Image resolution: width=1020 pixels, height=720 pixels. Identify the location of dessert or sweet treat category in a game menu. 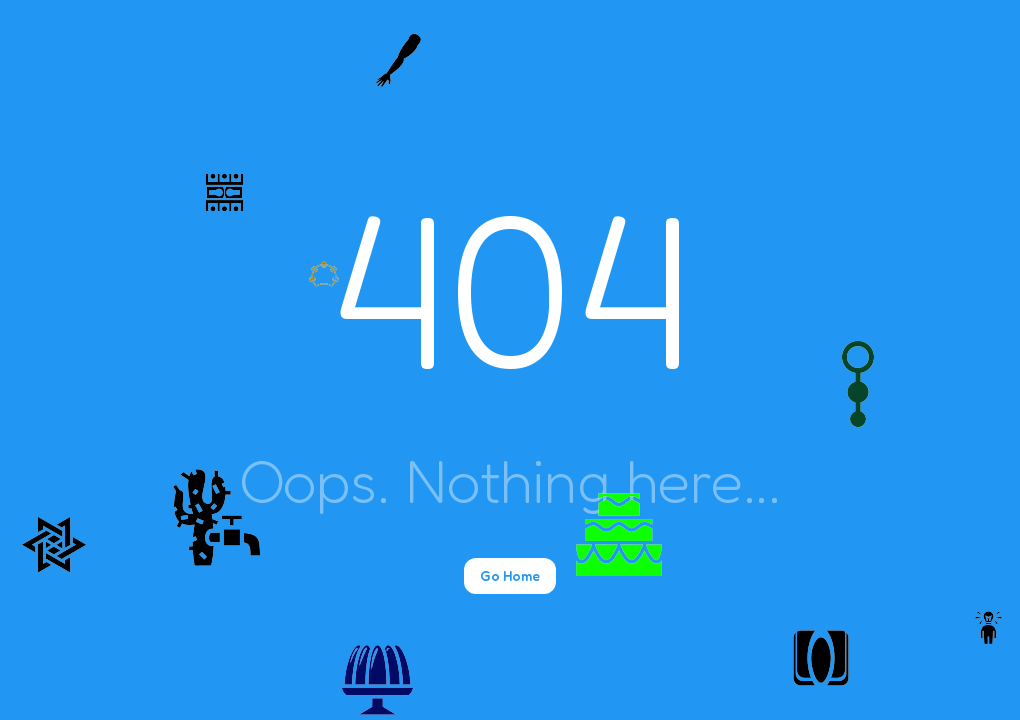
(377, 675).